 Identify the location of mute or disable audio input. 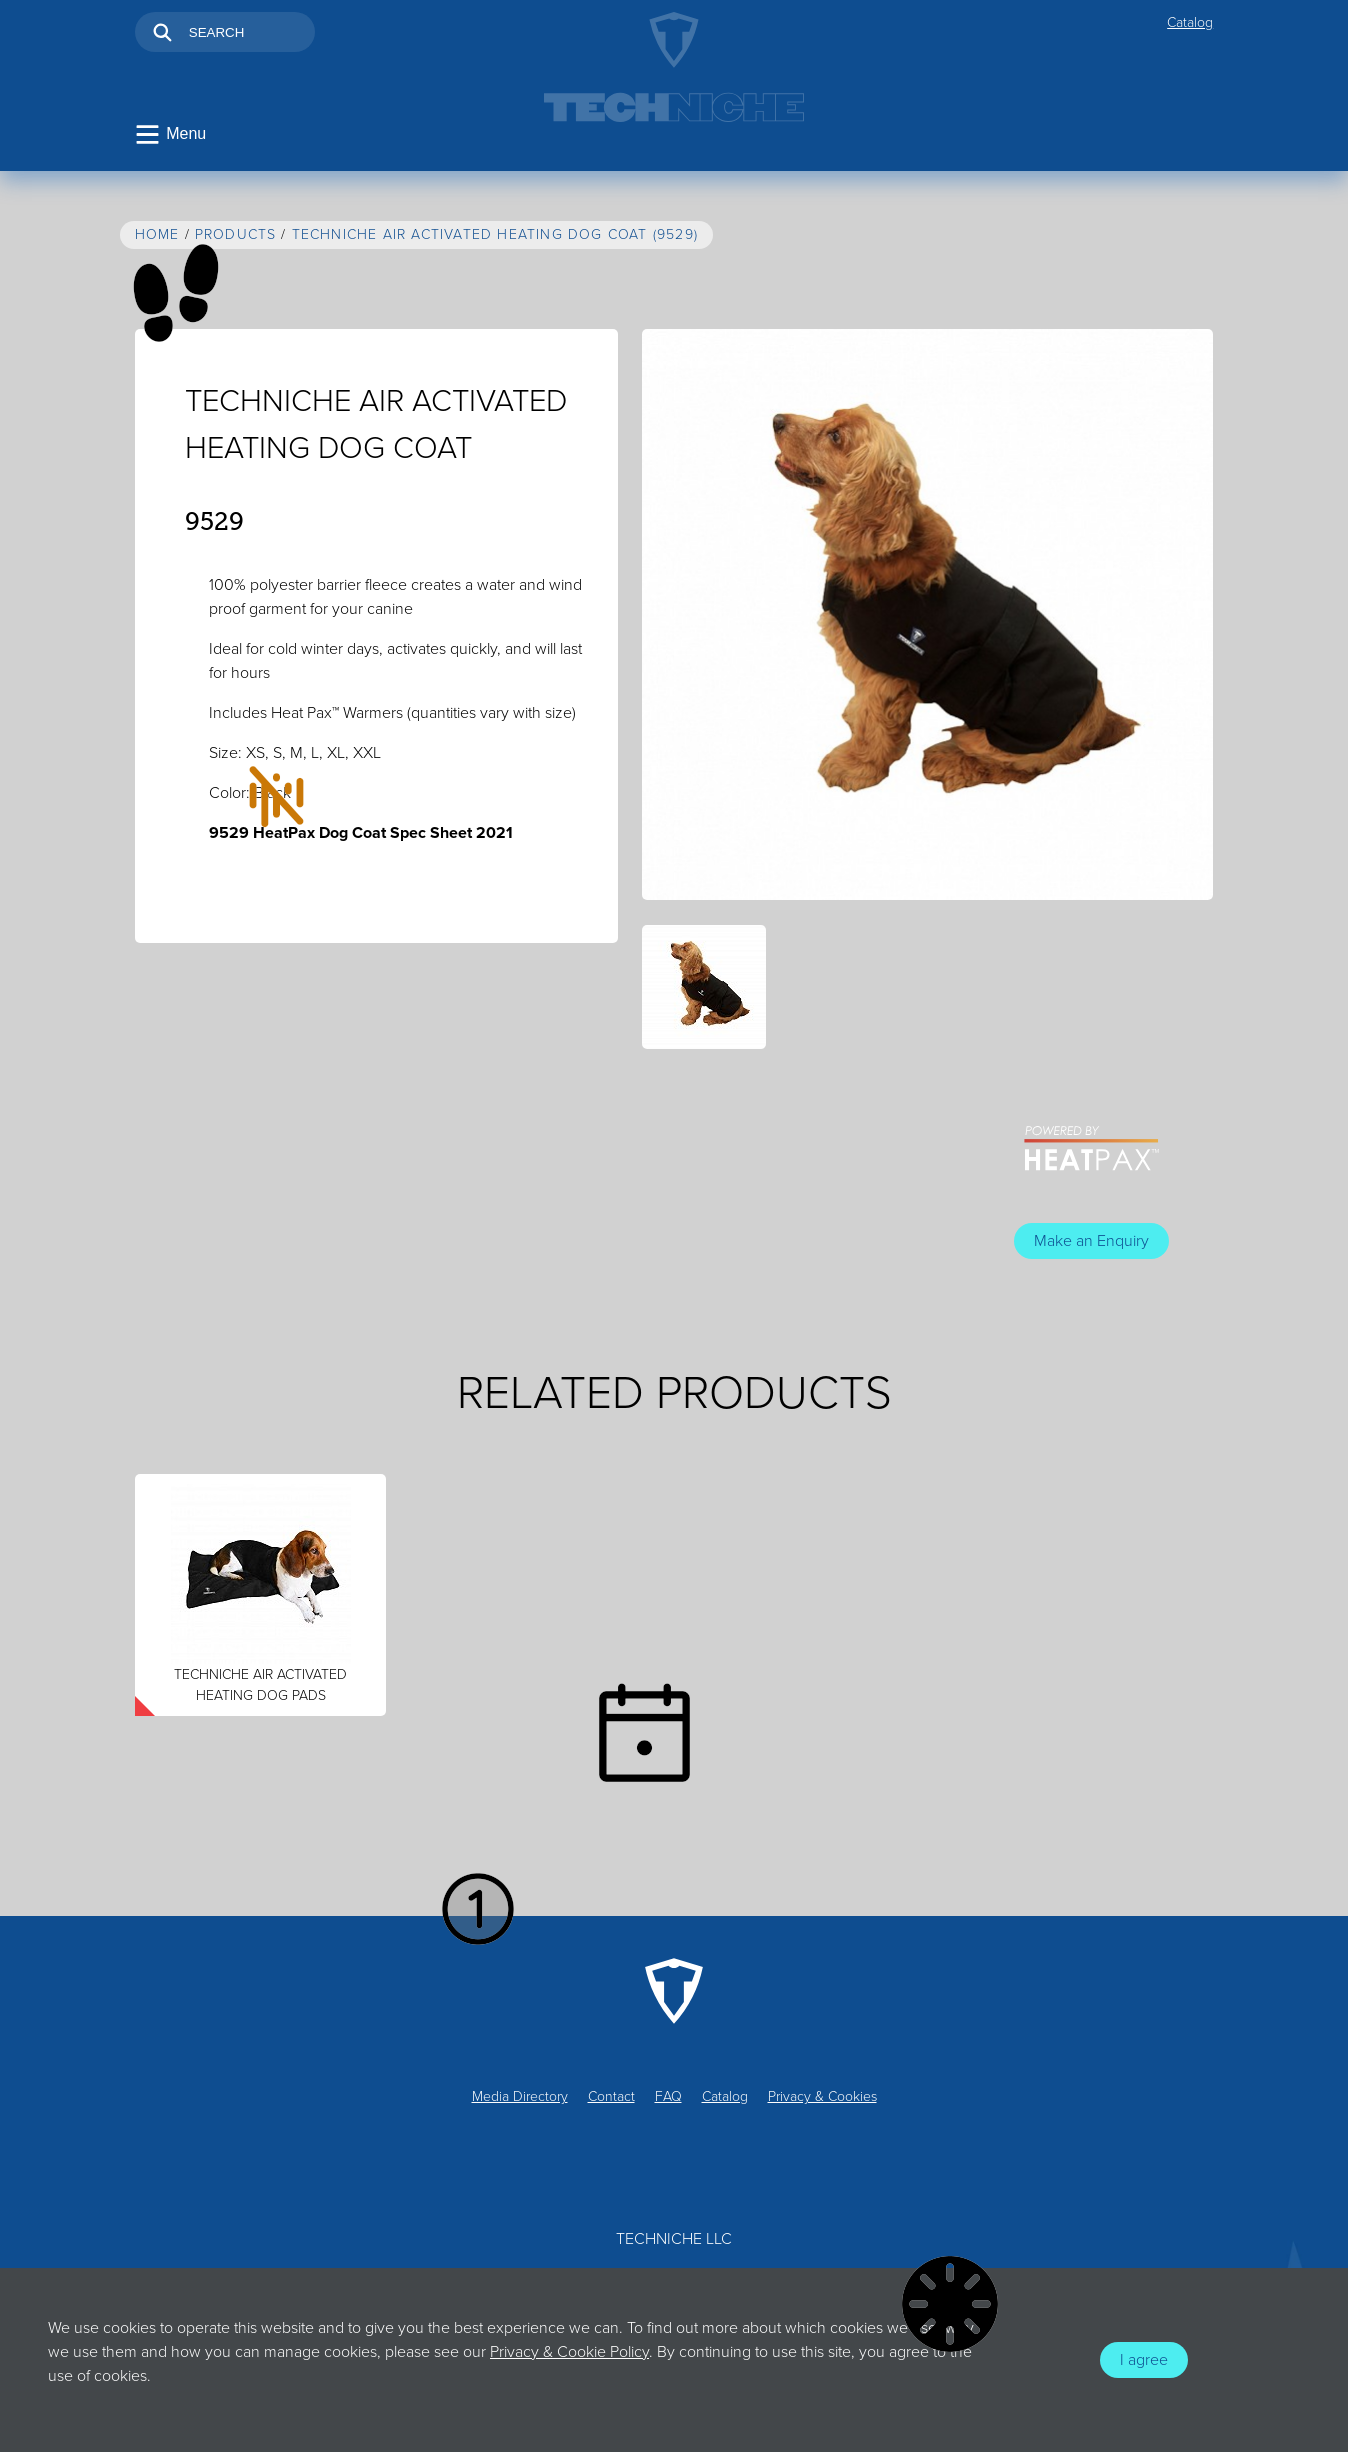
(276, 795).